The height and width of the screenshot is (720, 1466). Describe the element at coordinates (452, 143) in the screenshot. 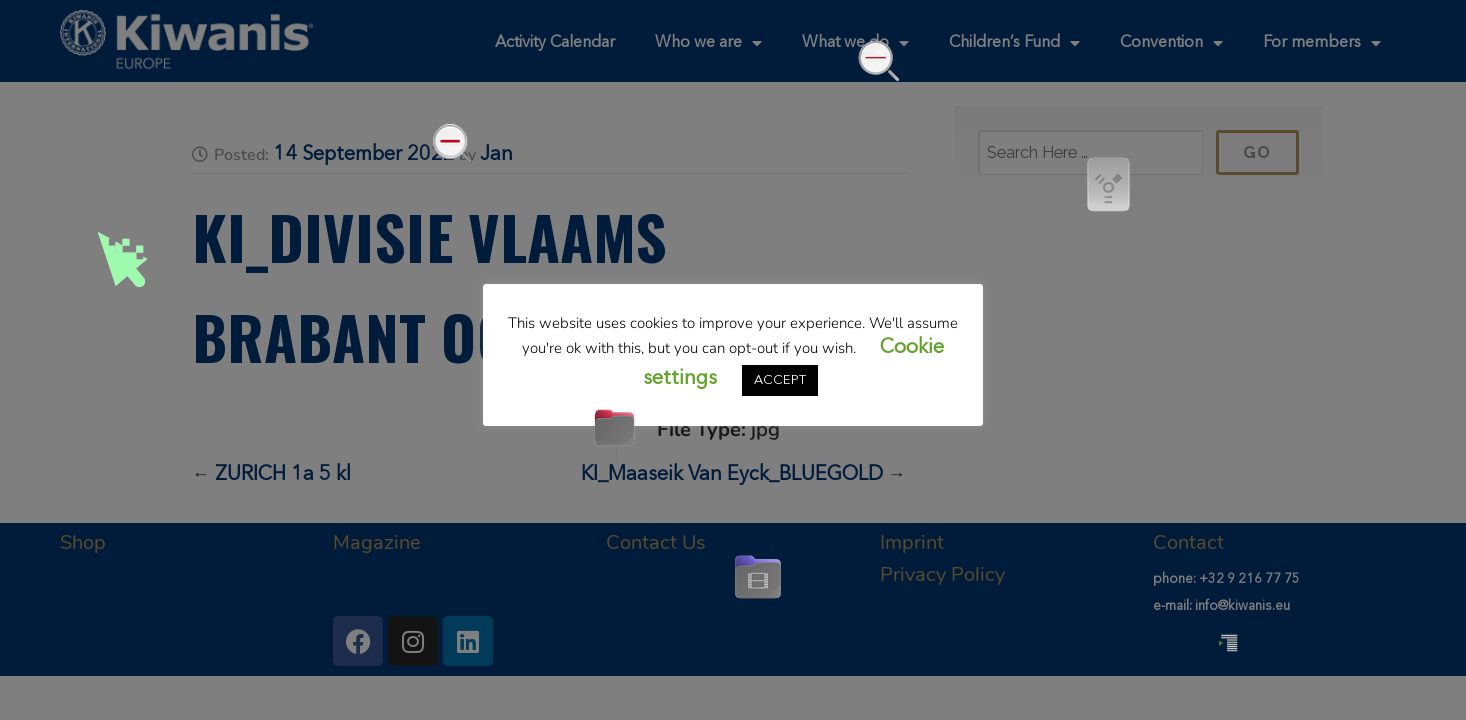

I see `zoom out of the current view` at that location.